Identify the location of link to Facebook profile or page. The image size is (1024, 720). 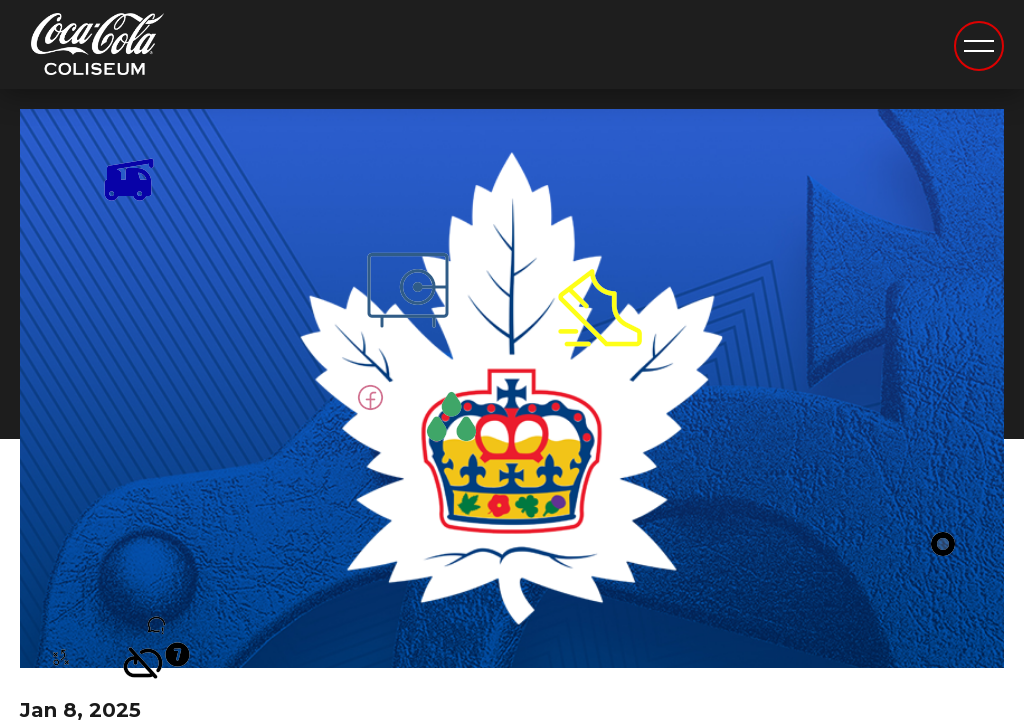
(370, 397).